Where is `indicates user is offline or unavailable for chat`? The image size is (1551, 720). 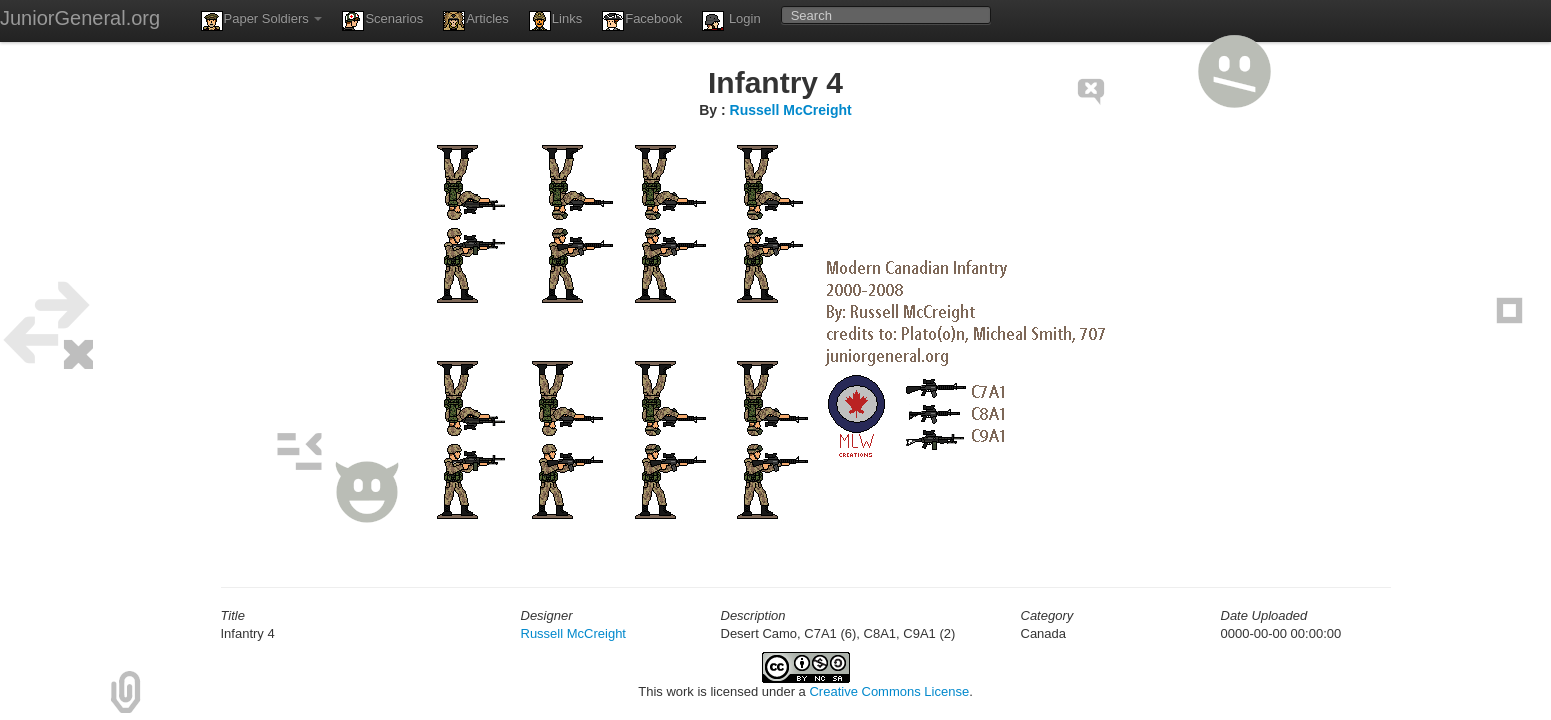
indicates user is offline or unavailable for chat is located at coordinates (1091, 92).